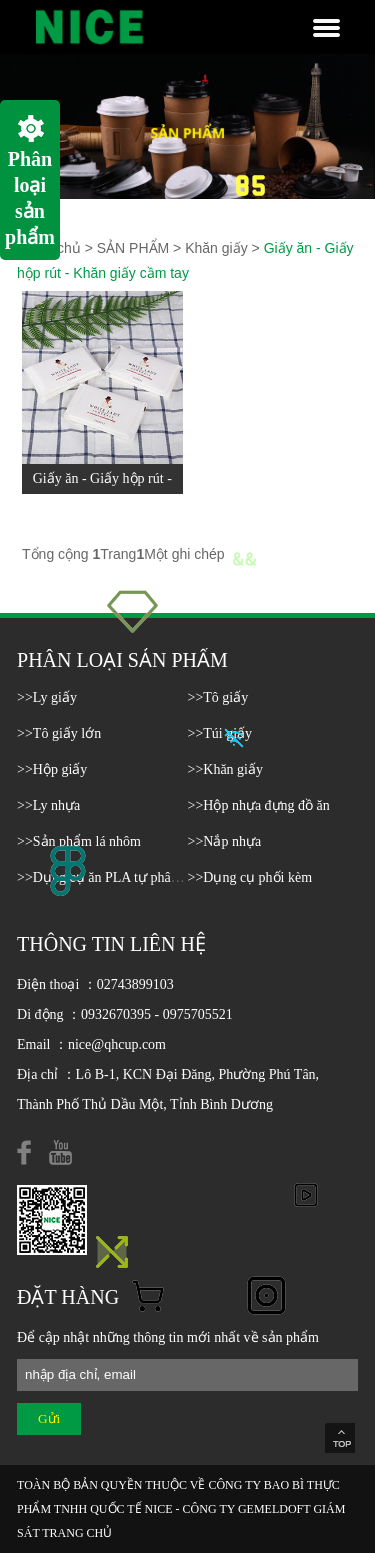 The image size is (375, 1553). Describe the element at coordinates (250, 185) in the screenshot. I see `displays the number 85 as a badge or counter` at that location.